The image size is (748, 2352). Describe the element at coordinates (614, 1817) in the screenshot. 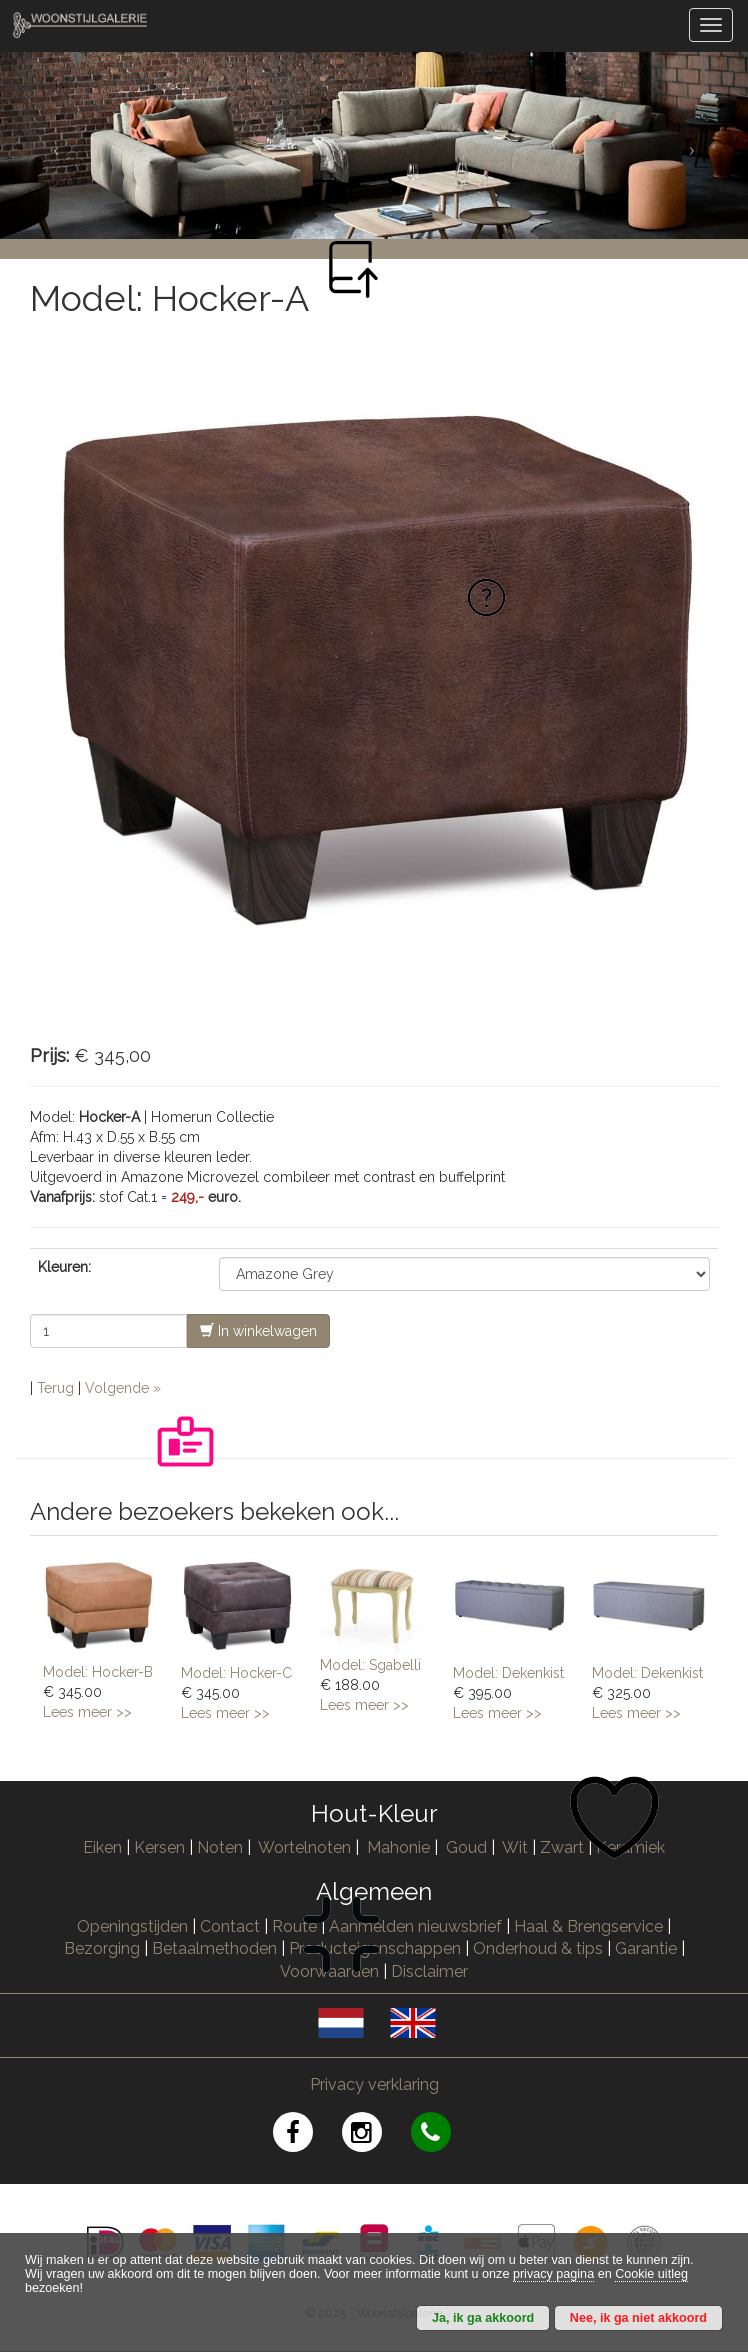

I see `add item to favorites` at that location.